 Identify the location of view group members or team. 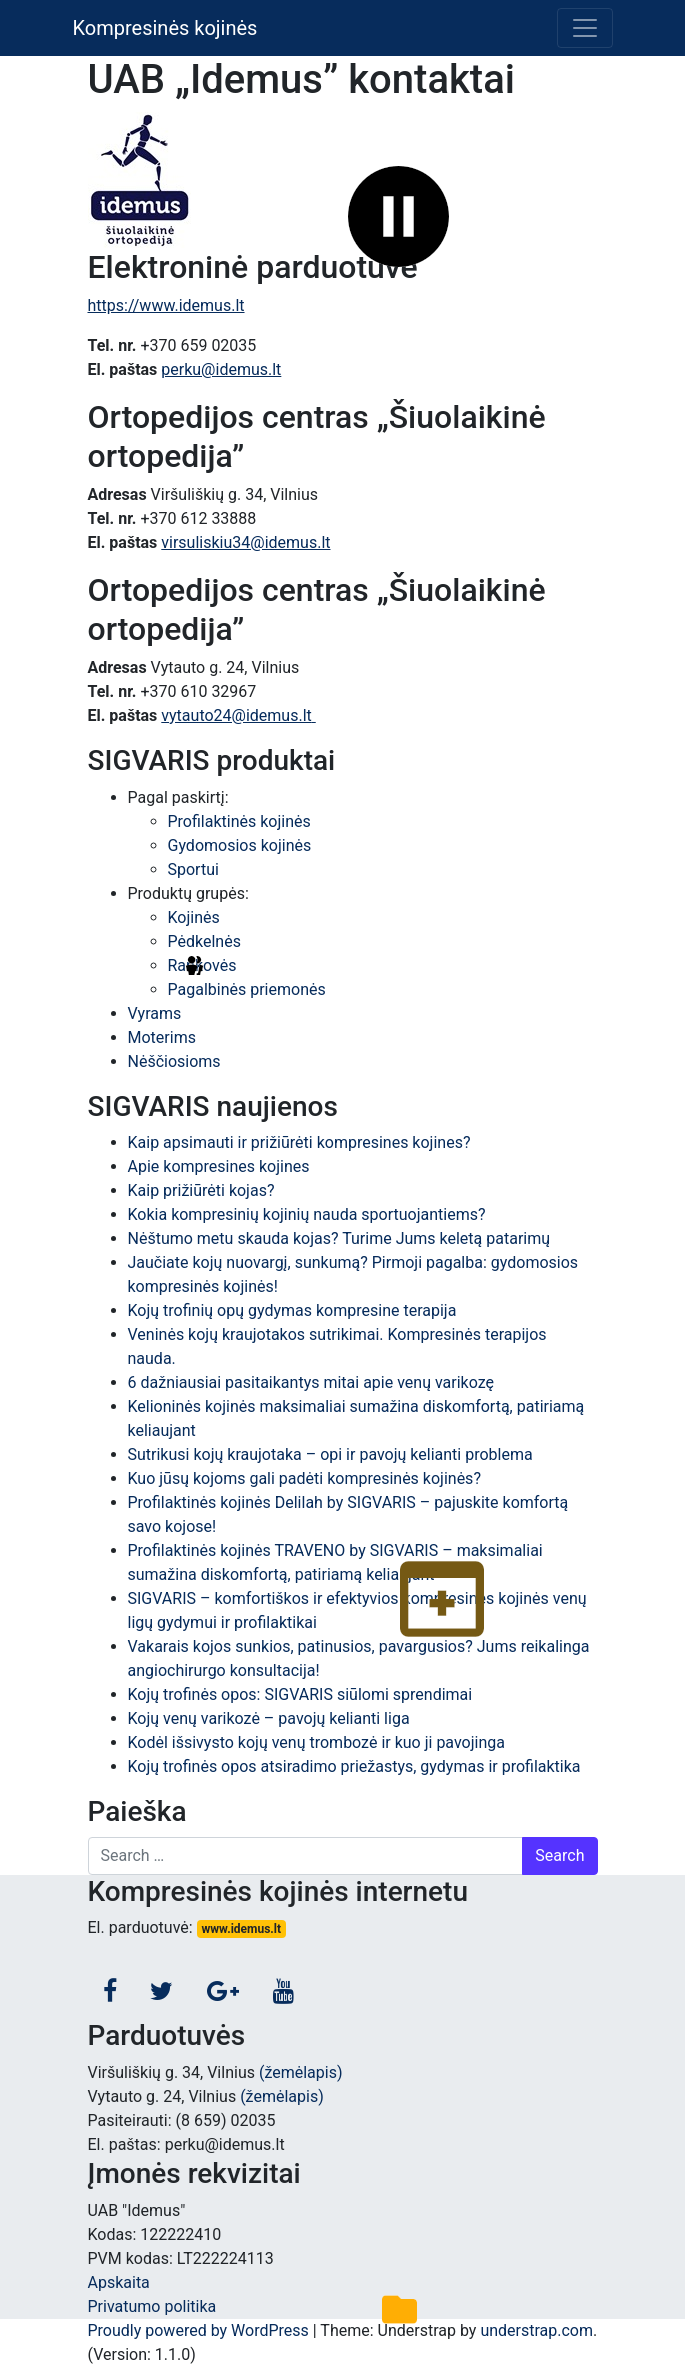
(194, 965).